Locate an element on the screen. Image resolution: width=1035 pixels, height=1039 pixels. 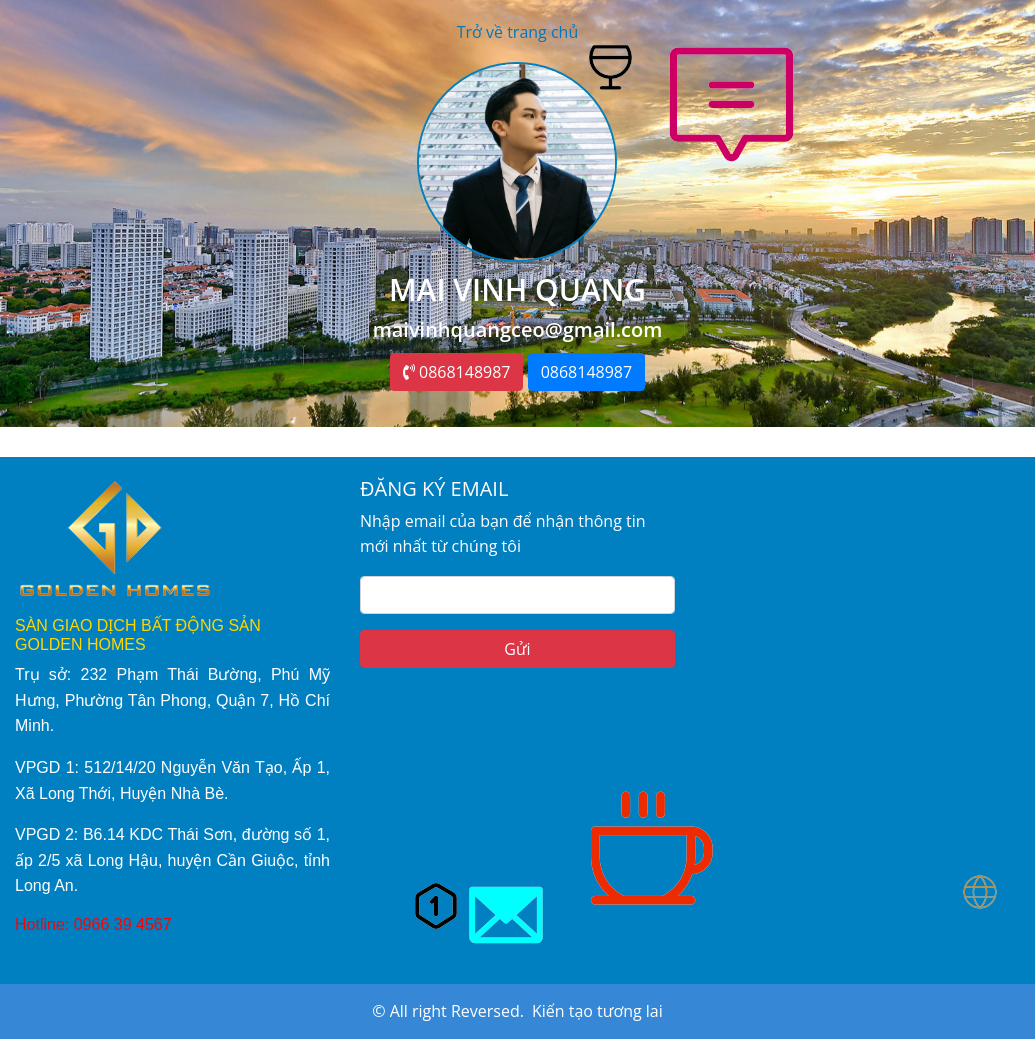
switch to global or worldwide view is located at coordinates (980, 892).